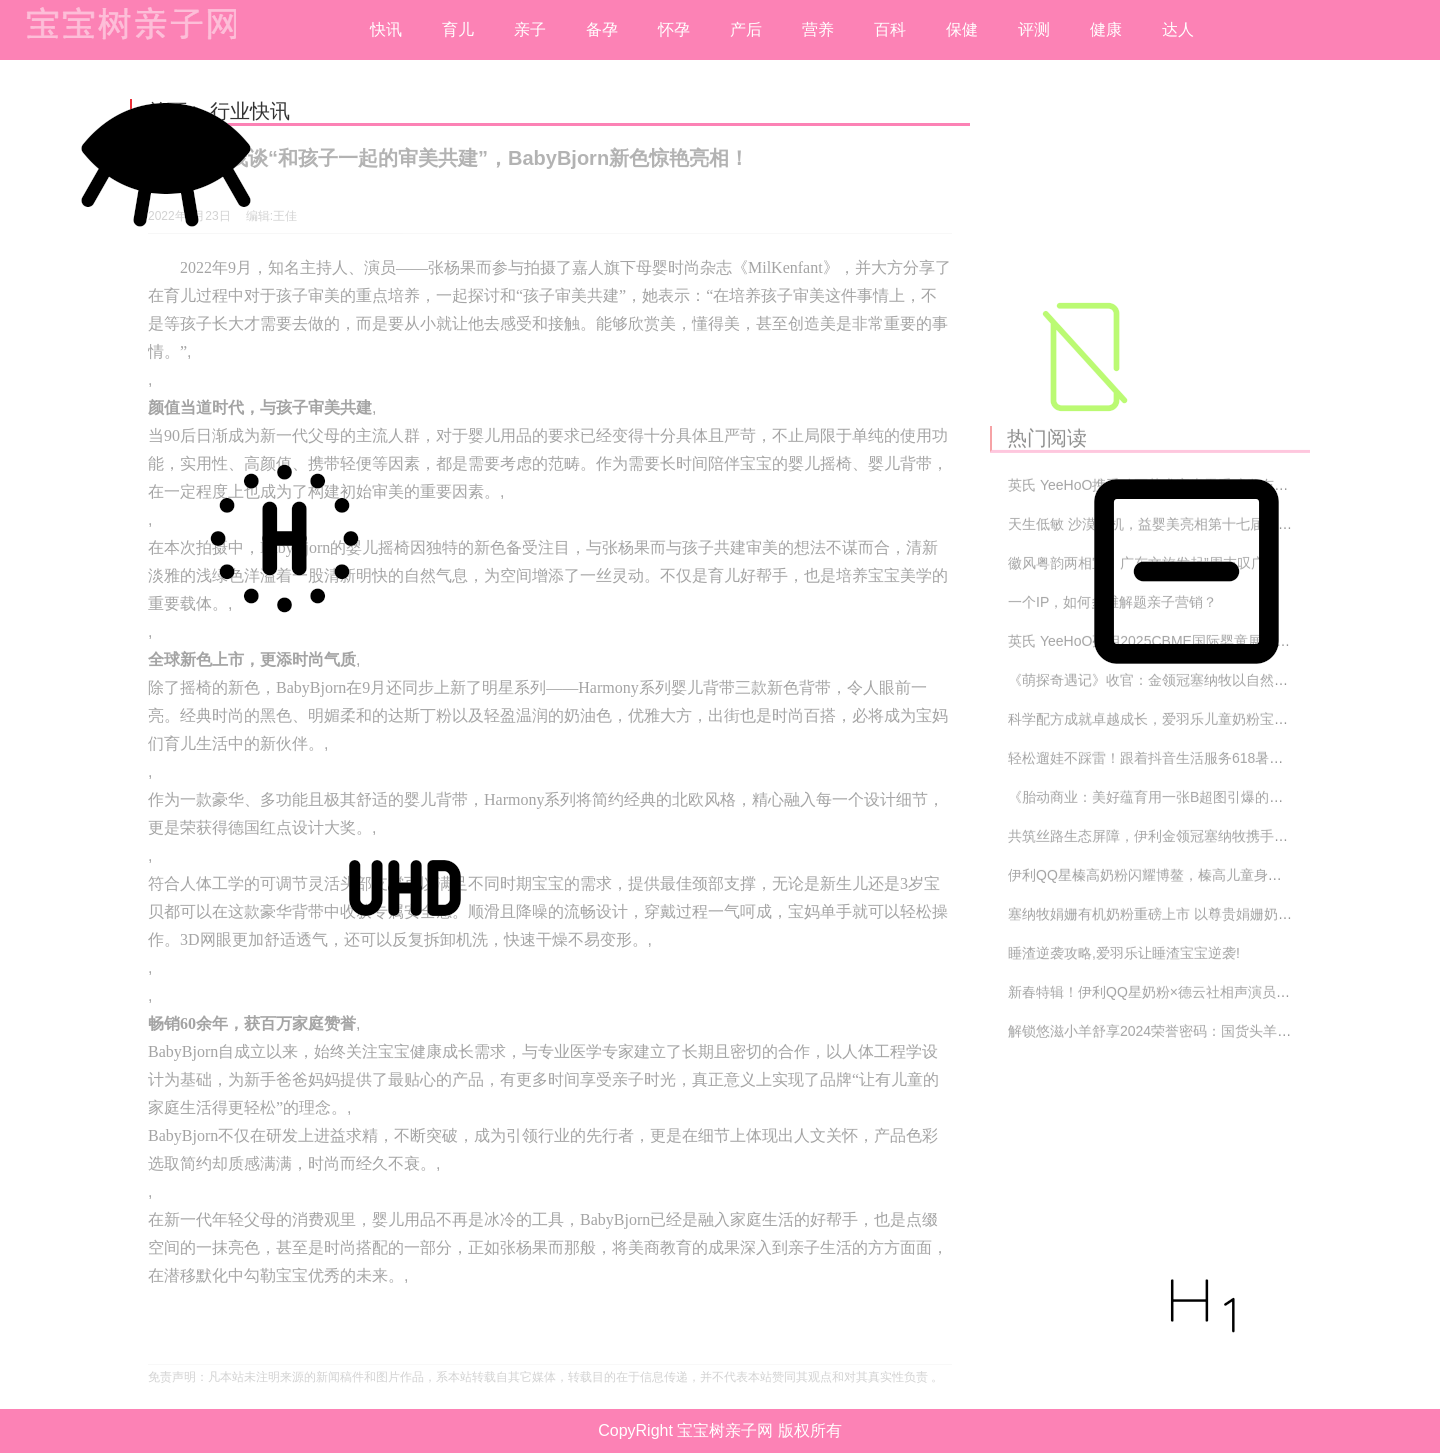  Describe the element at coordinates (405, 888) in the screenshot. I see `indicates ultra high definition video quality` at that location.